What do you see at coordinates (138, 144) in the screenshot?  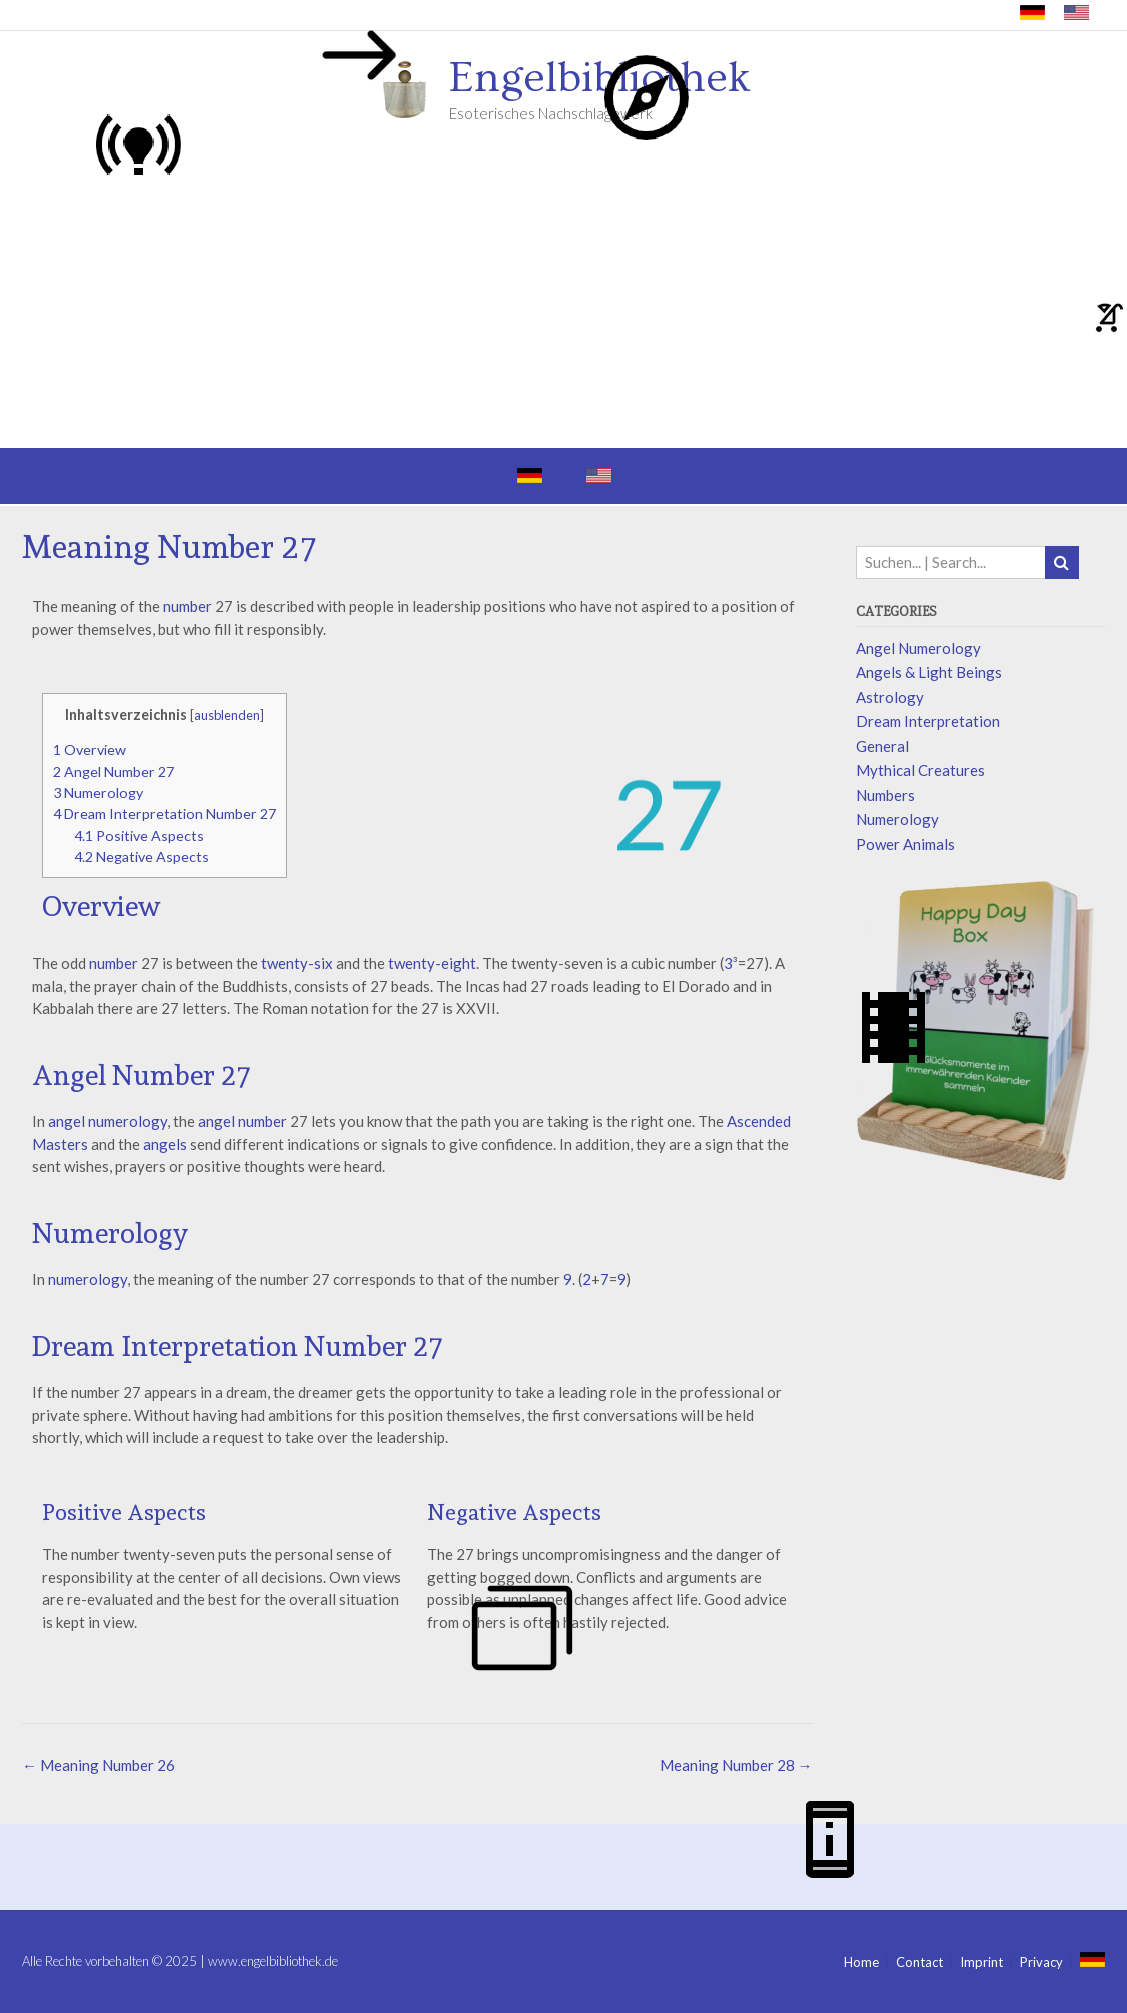 I see `access live predictions or real-time insights` at bounding box center [138, 144].